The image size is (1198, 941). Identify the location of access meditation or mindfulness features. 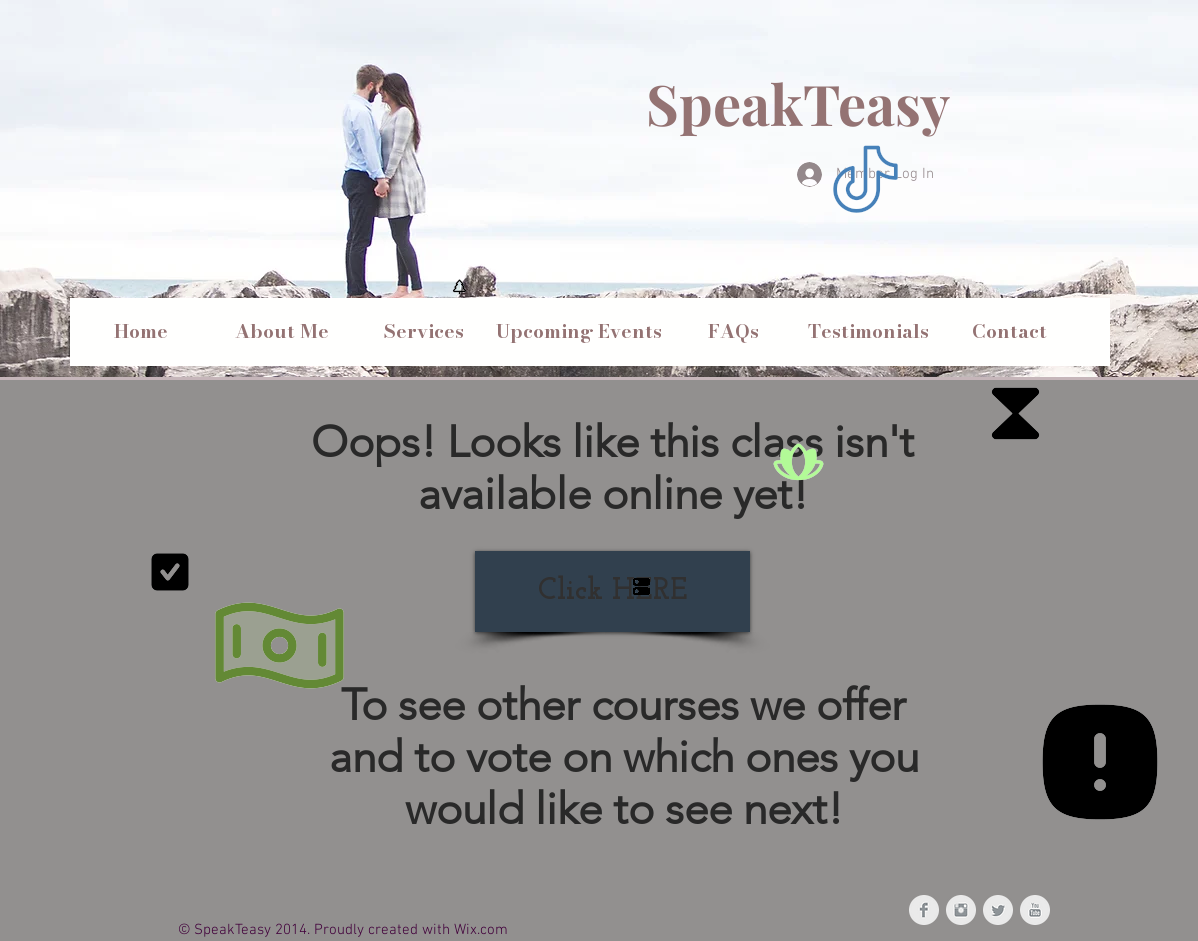
(798, 463).